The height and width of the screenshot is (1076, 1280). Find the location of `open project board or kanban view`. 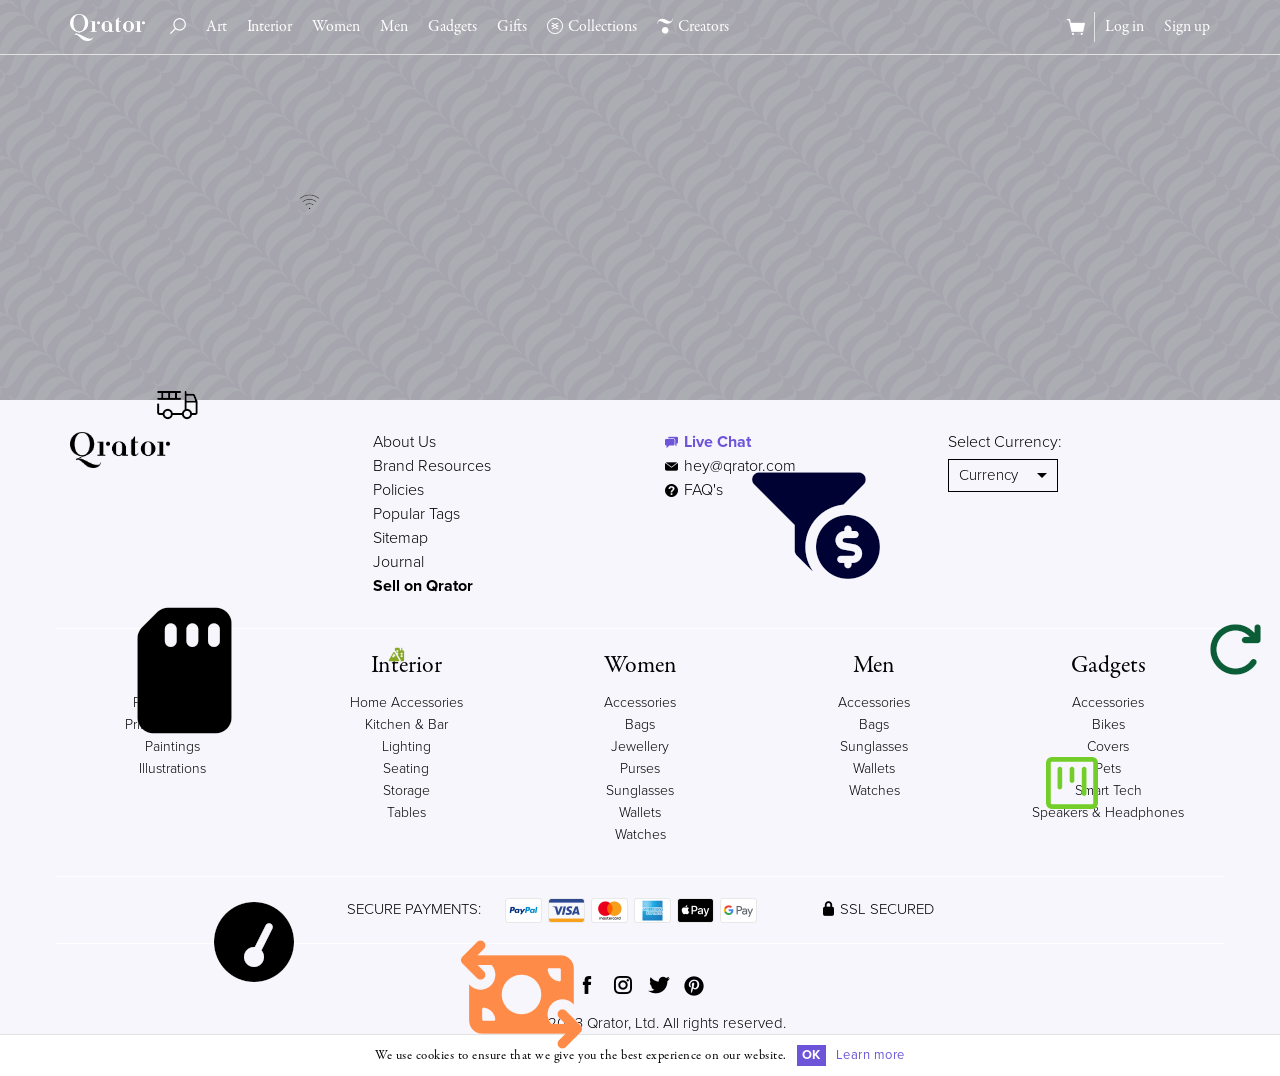

open project board or kanban view is located at coordinates (1072, 783).